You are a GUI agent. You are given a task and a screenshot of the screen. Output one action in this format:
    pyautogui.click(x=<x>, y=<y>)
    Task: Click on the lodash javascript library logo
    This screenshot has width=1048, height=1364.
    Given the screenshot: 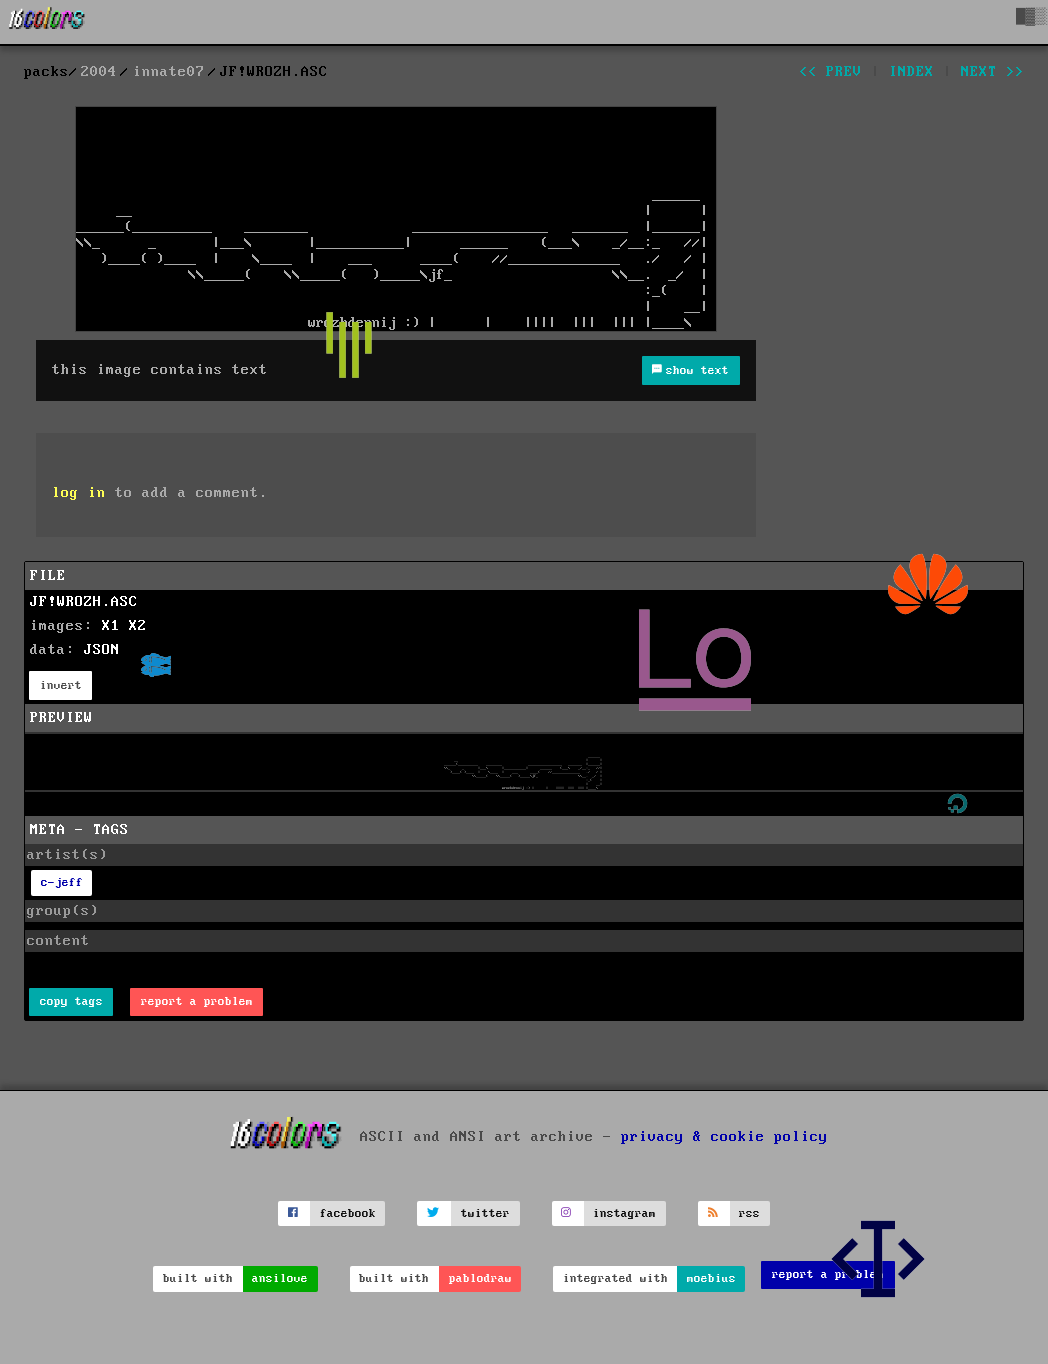 What is the action you would take?
    pyautogui.click(x=695, y=660)
    